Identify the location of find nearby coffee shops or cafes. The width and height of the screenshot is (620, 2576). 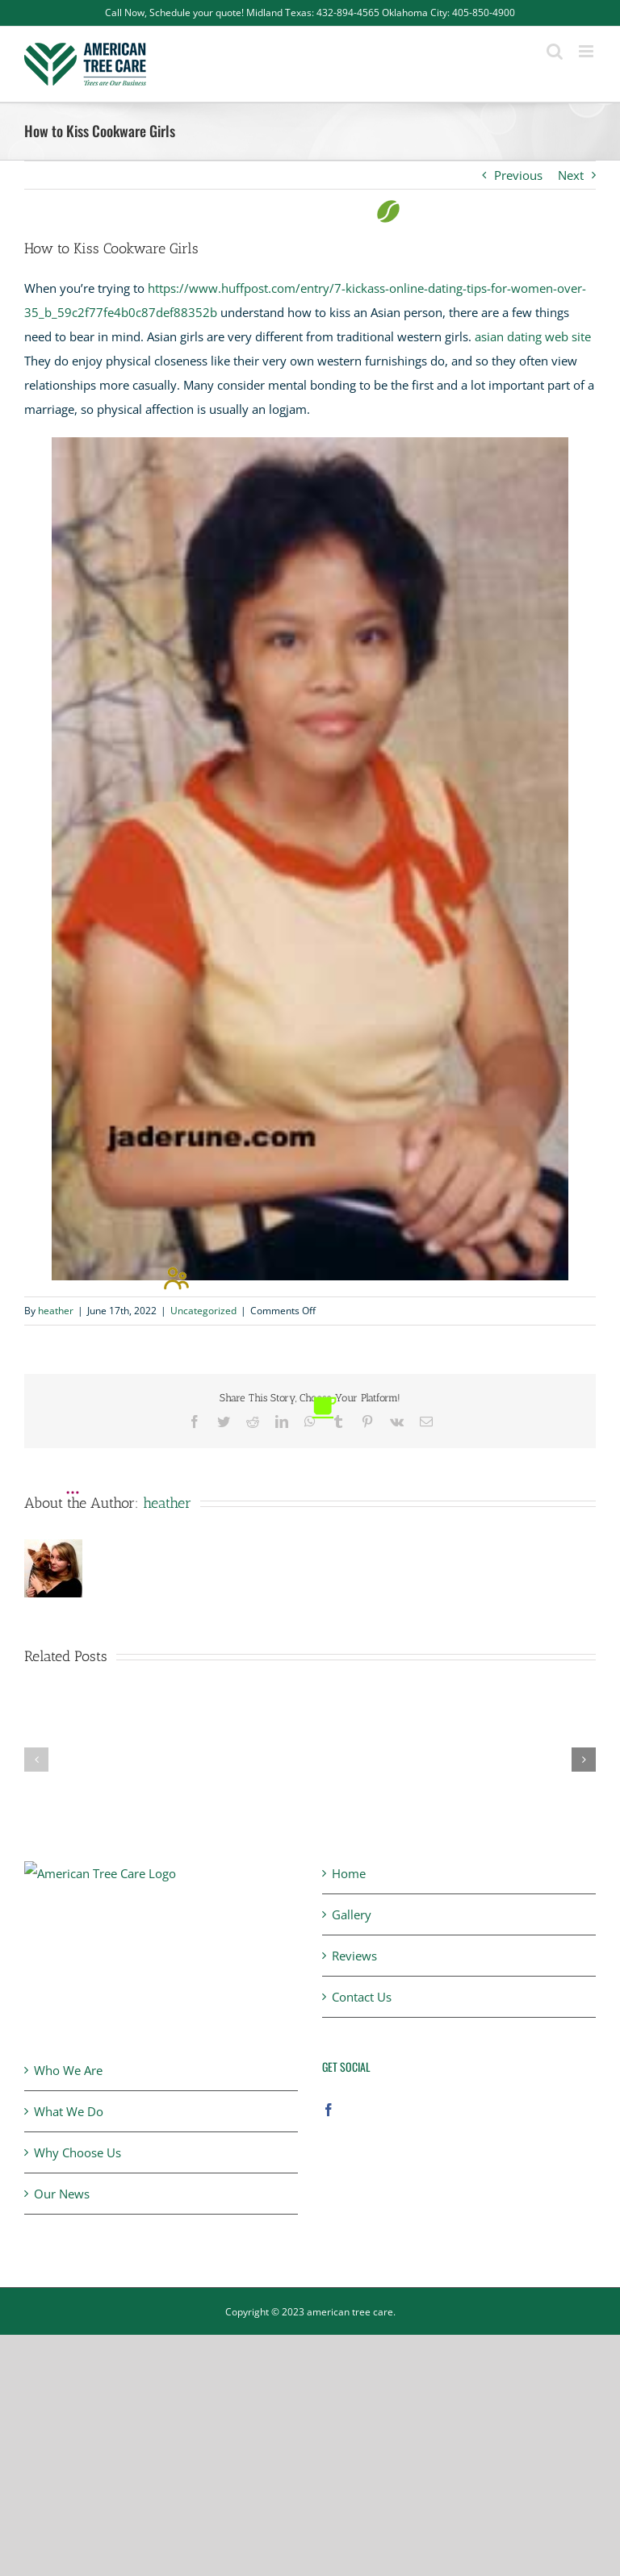
(324, 1408).